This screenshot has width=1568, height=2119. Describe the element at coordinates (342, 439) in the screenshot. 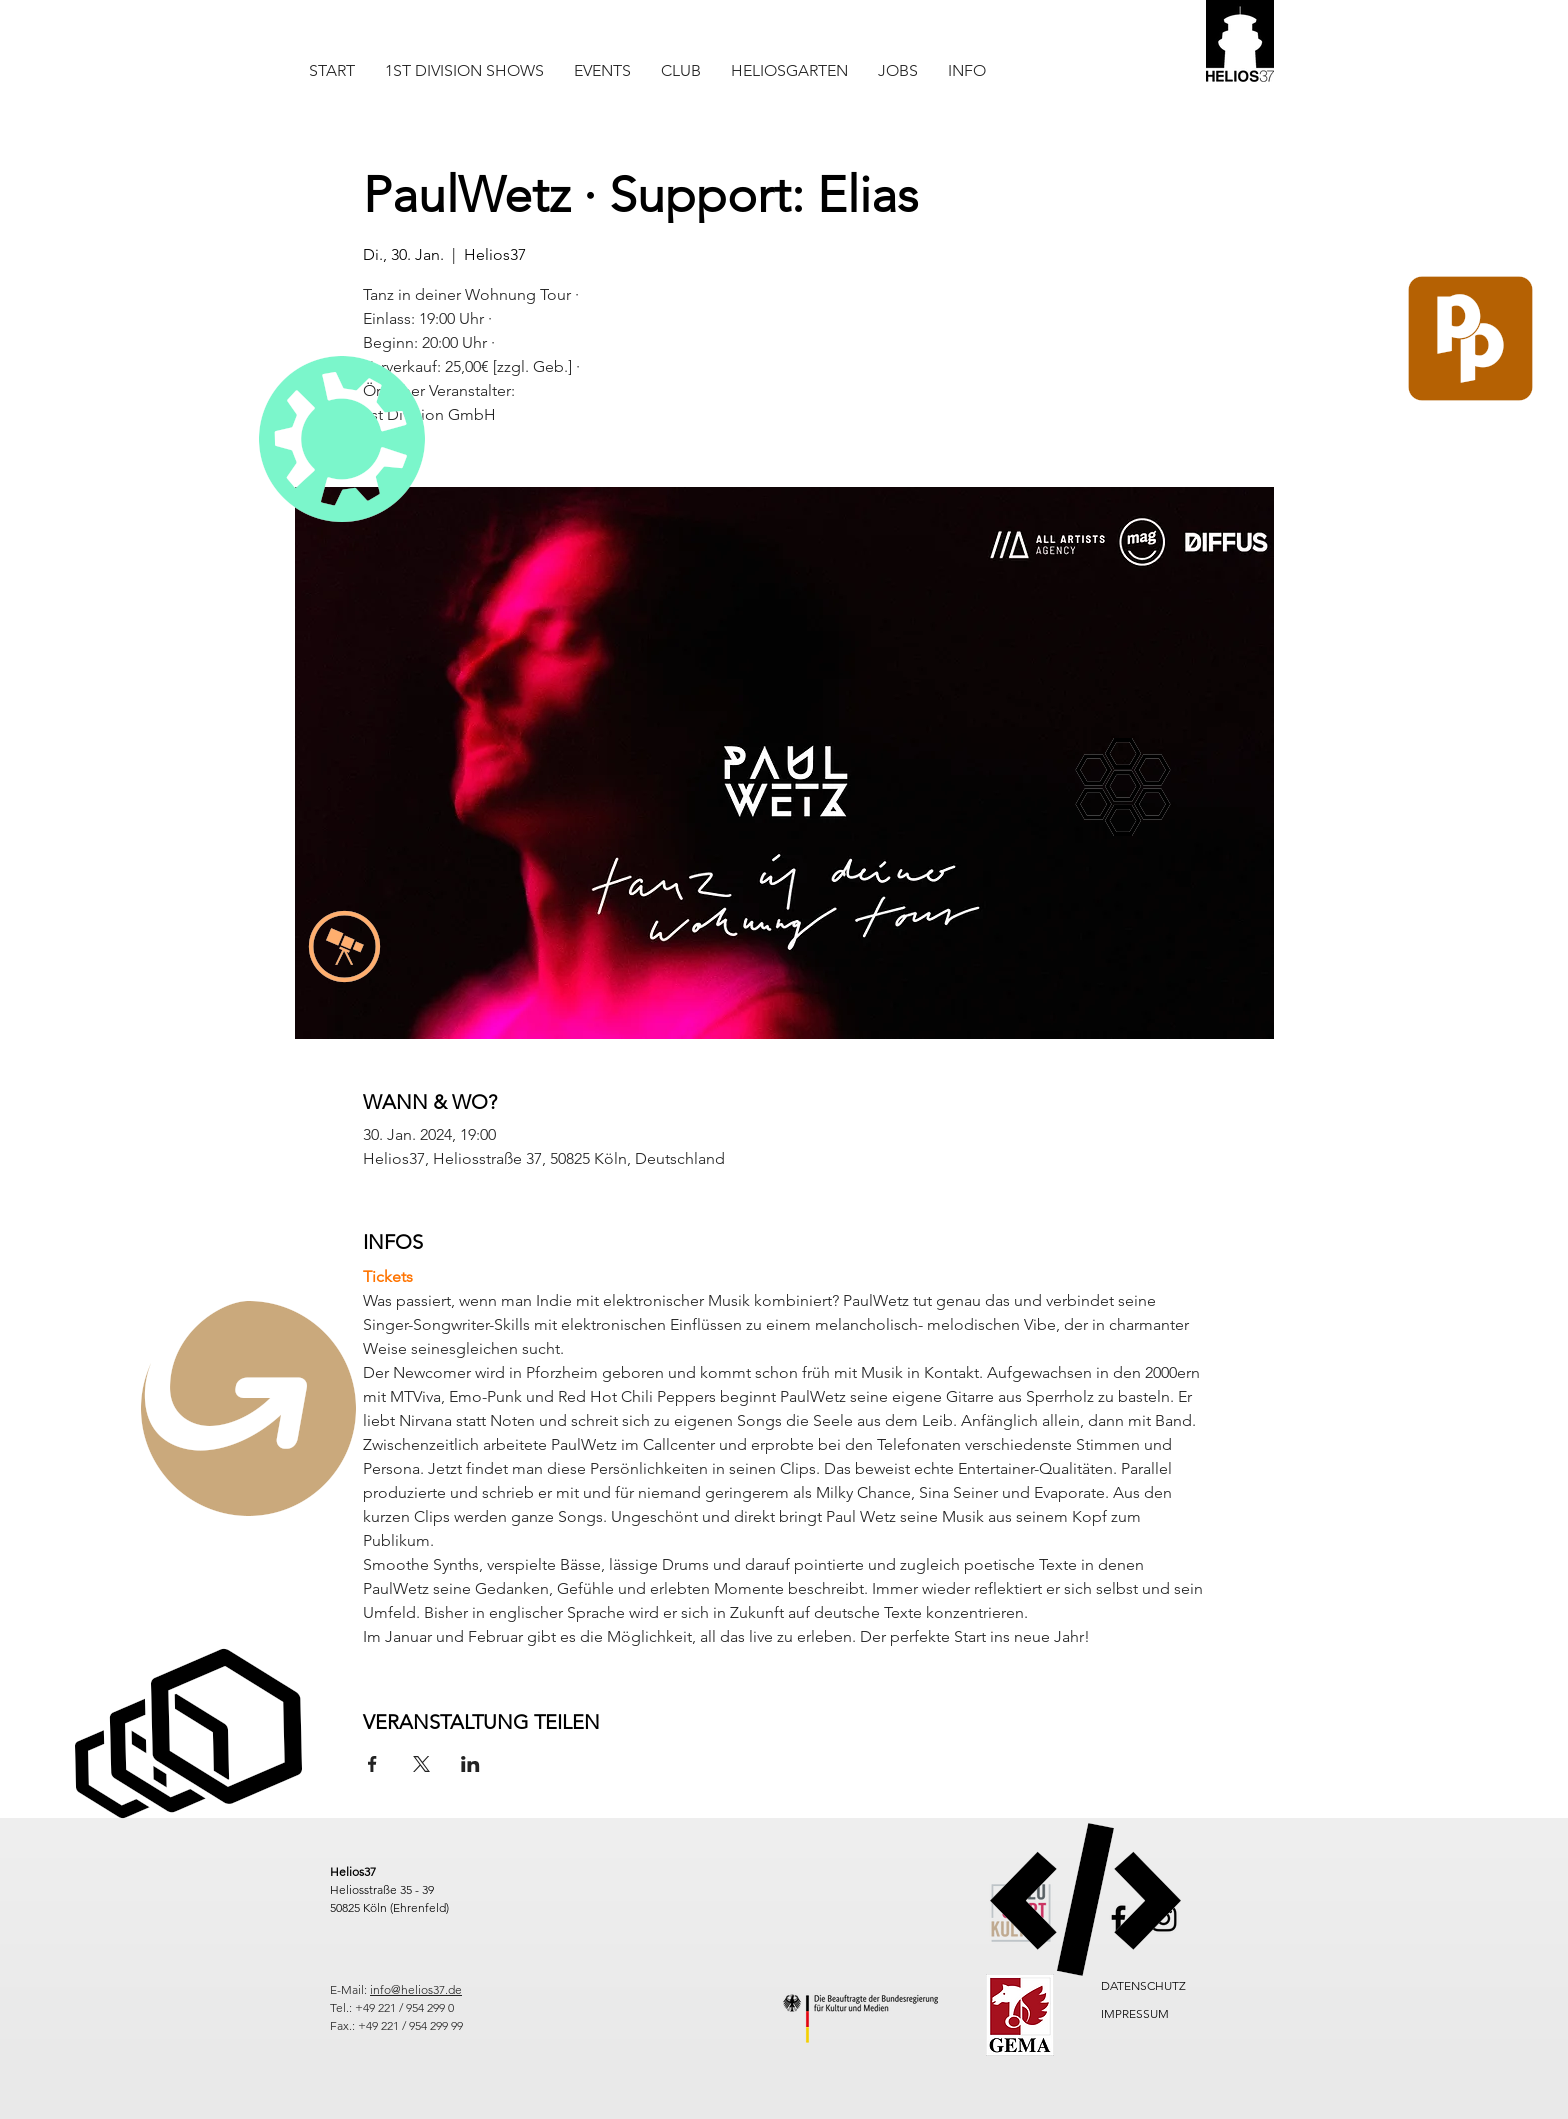

I see `kubuntu linux distribution logo` at that location.